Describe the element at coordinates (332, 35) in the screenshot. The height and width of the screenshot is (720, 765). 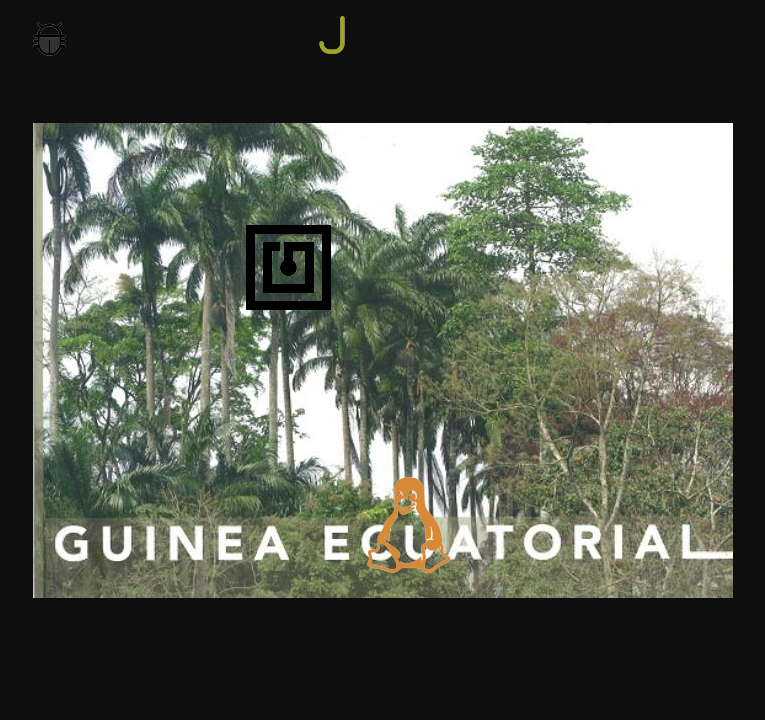
I see `represents the letter J in text formatting or typography` at that location.